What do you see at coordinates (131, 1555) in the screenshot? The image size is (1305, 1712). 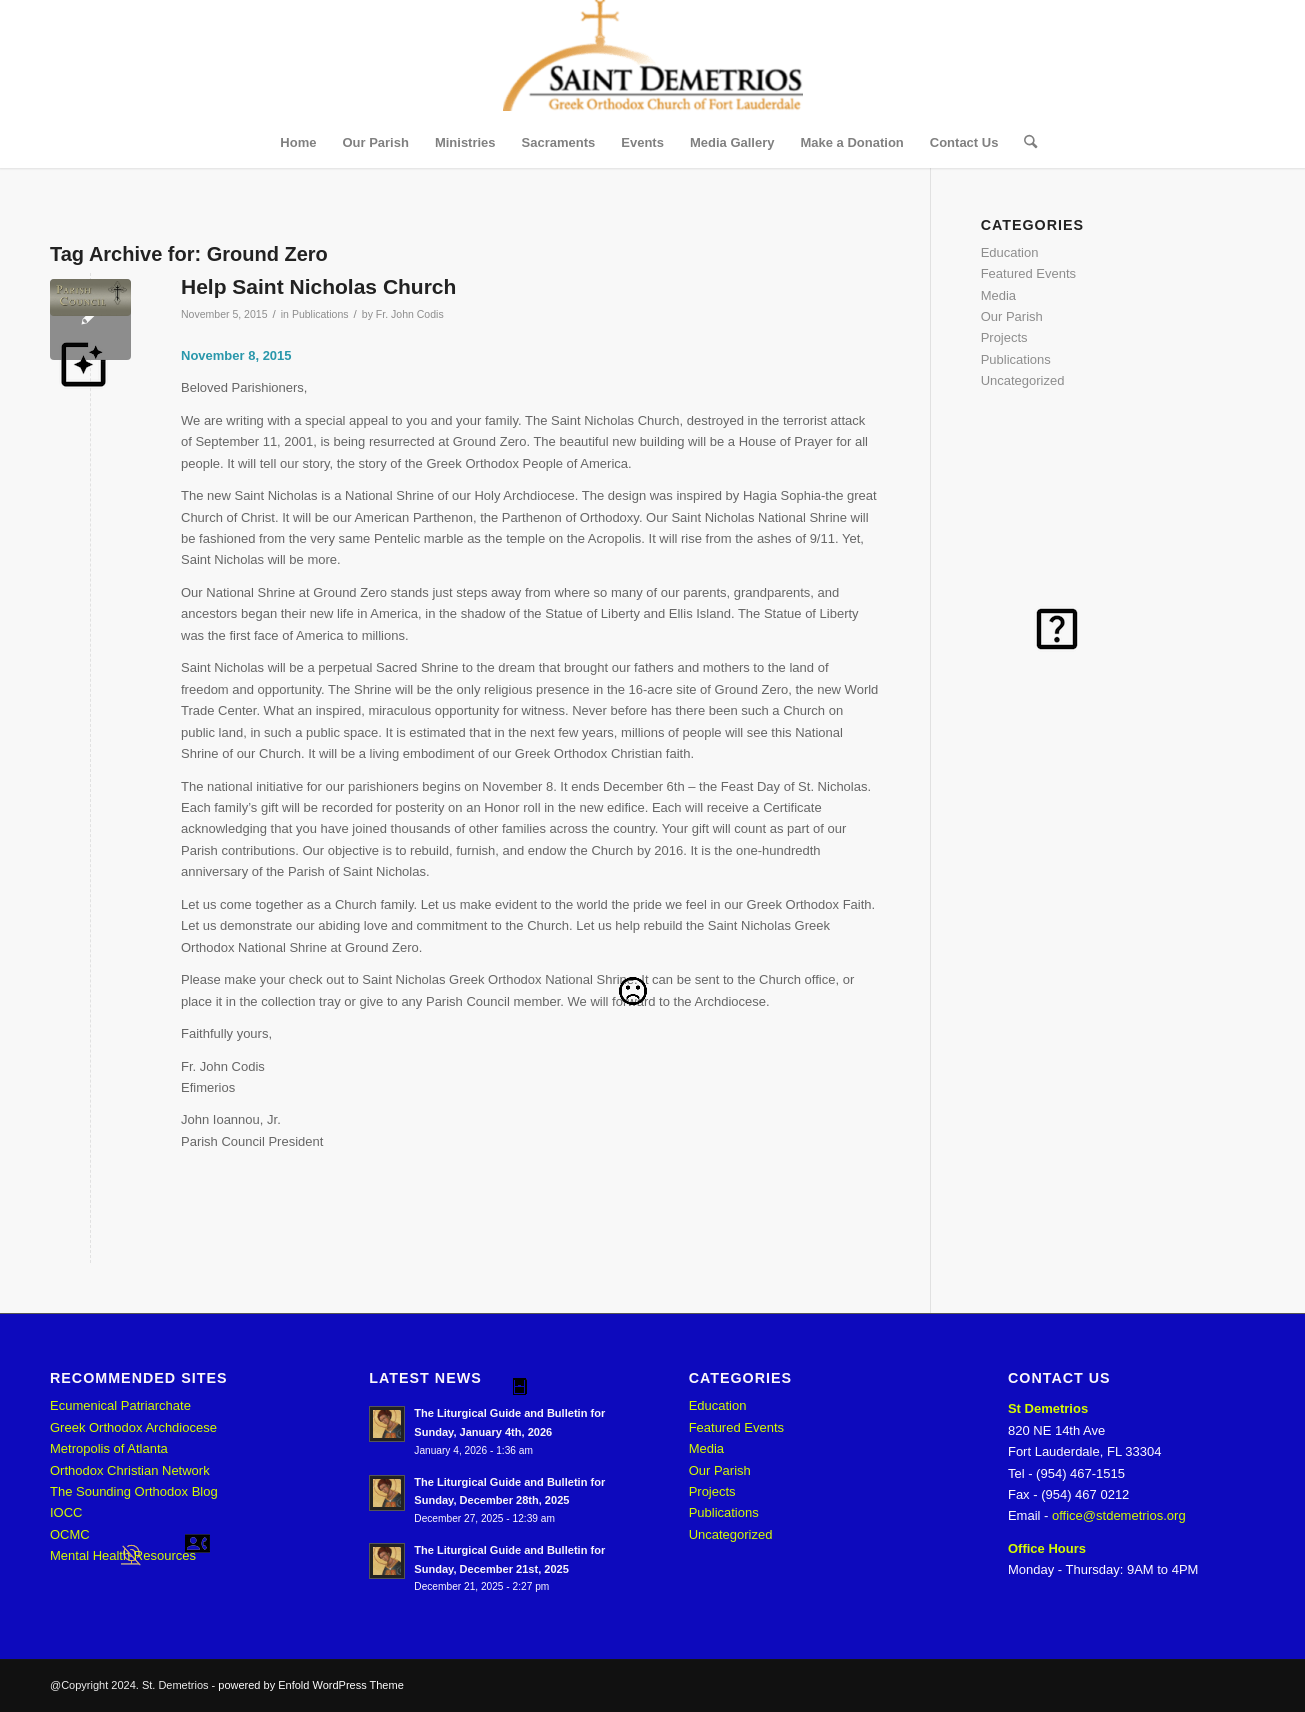 I see `webcam is disabled or turned off` at bounding box center [131, 1555].